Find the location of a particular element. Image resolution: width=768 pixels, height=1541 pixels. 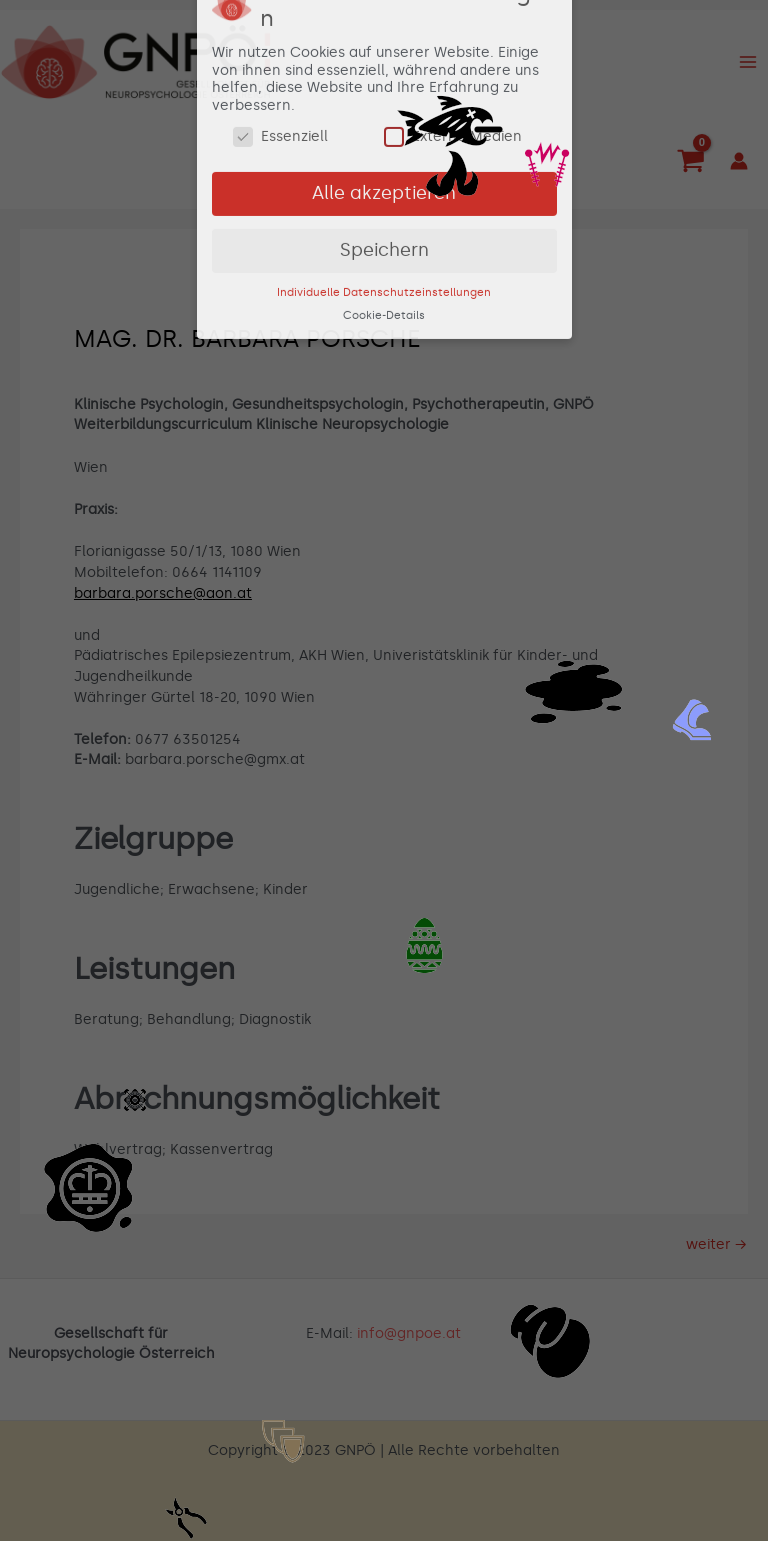

access boxing or fighting game mode is located at coordinates (550, 1338).